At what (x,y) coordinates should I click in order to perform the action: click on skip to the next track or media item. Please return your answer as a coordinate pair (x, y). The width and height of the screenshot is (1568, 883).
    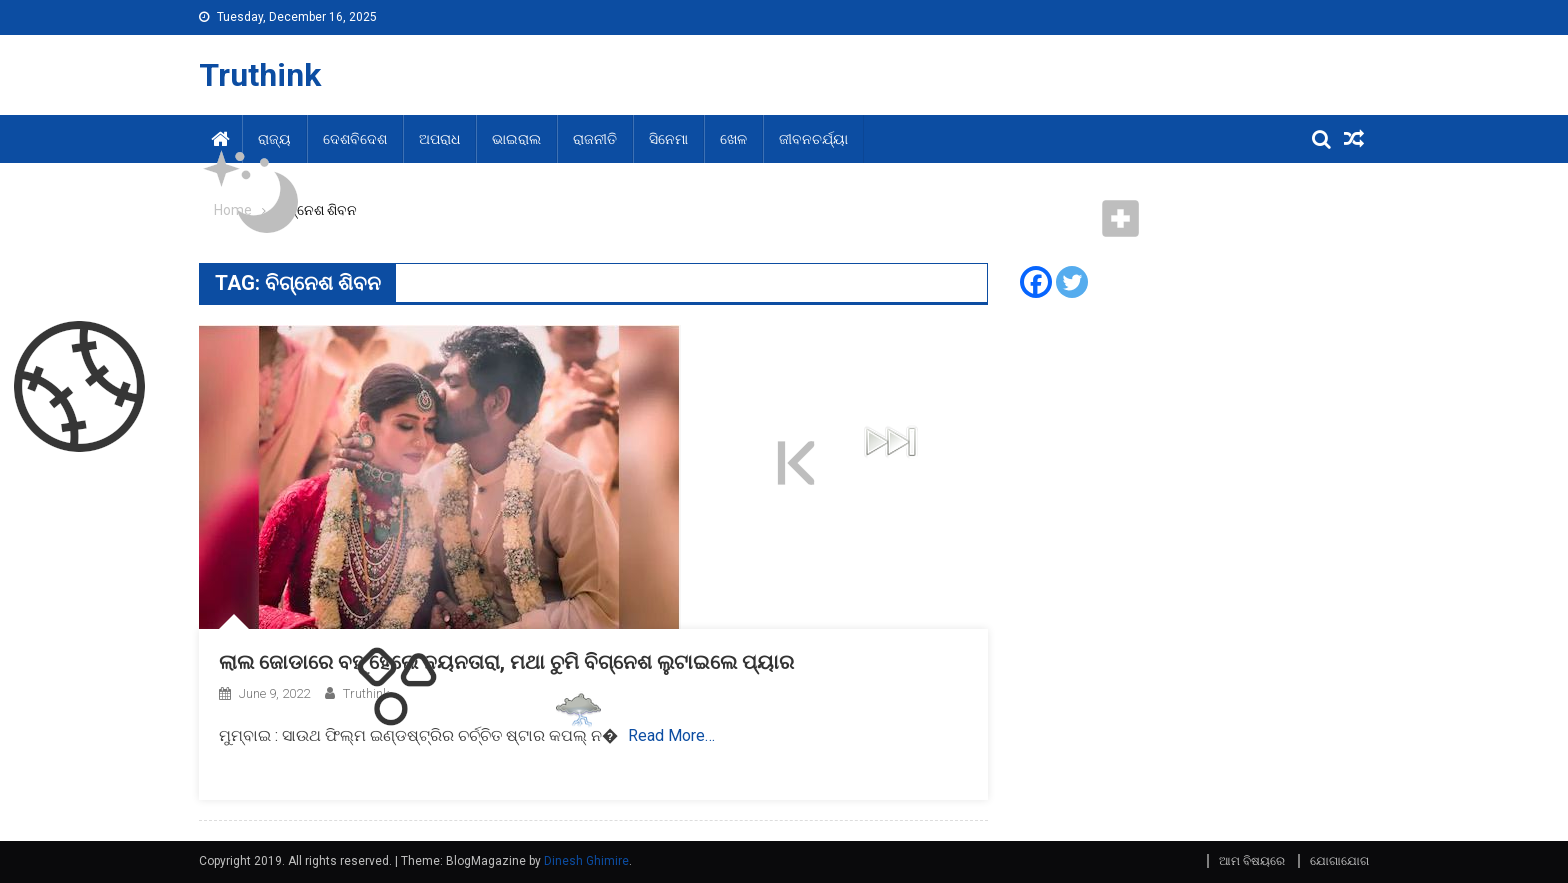
    Looking at the image, I should click on (891, 442).